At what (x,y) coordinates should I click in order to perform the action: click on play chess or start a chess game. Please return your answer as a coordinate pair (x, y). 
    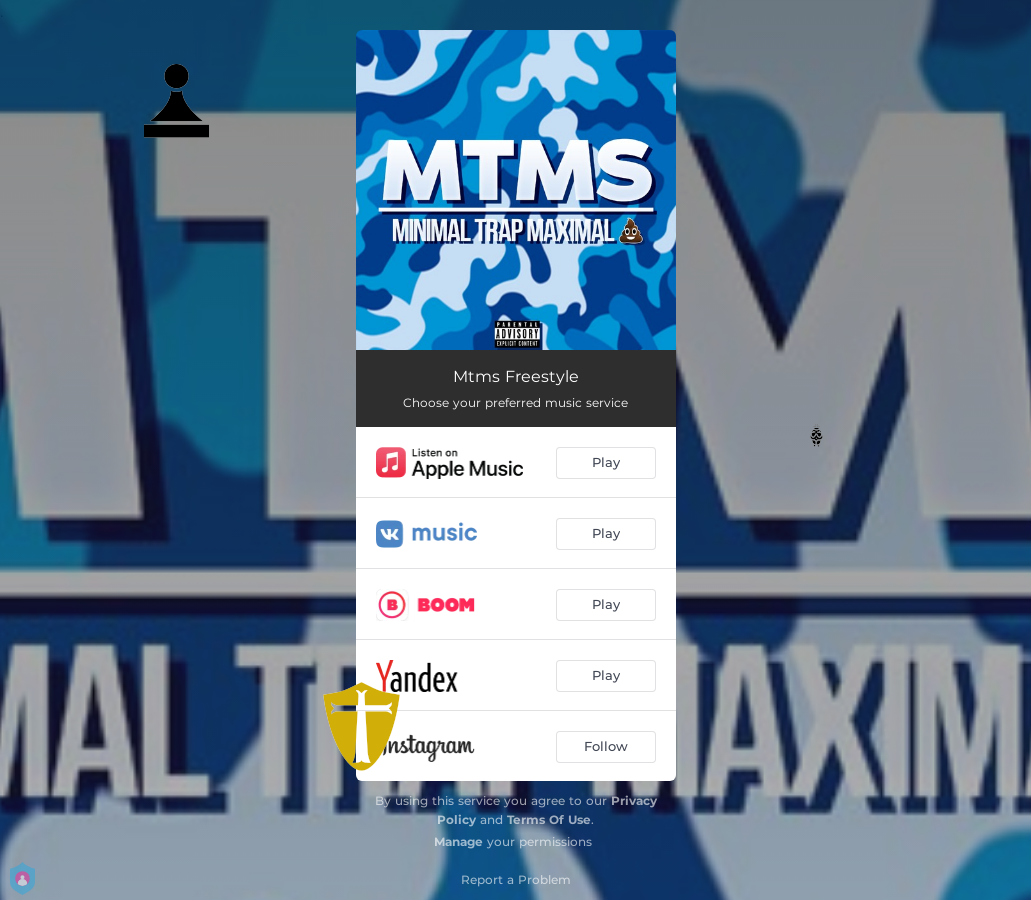
    Looking at the image, I should click on (176, 89).